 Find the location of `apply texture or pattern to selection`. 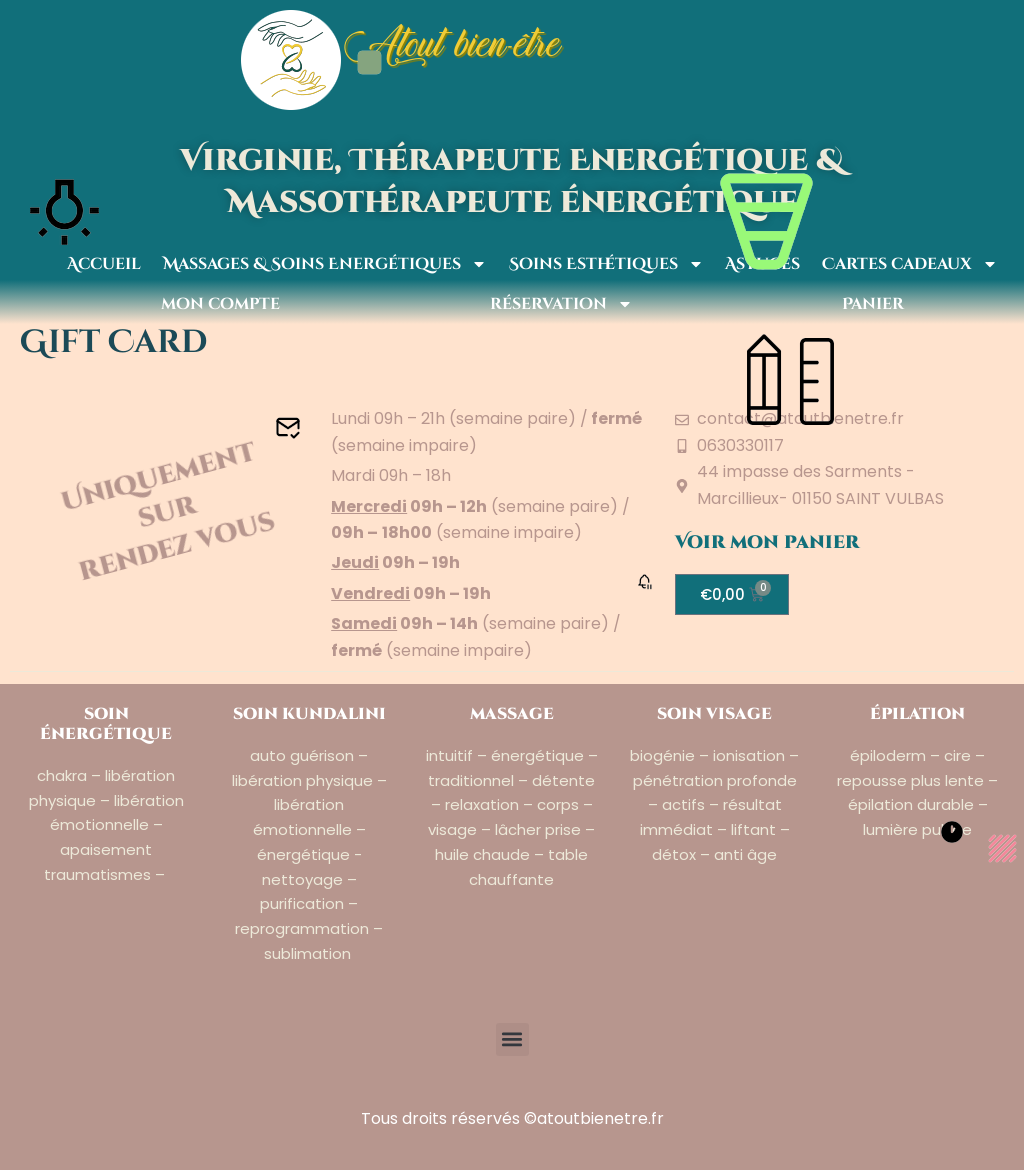

apply texture or pattern to selection is located at coordinates (1002, 848).